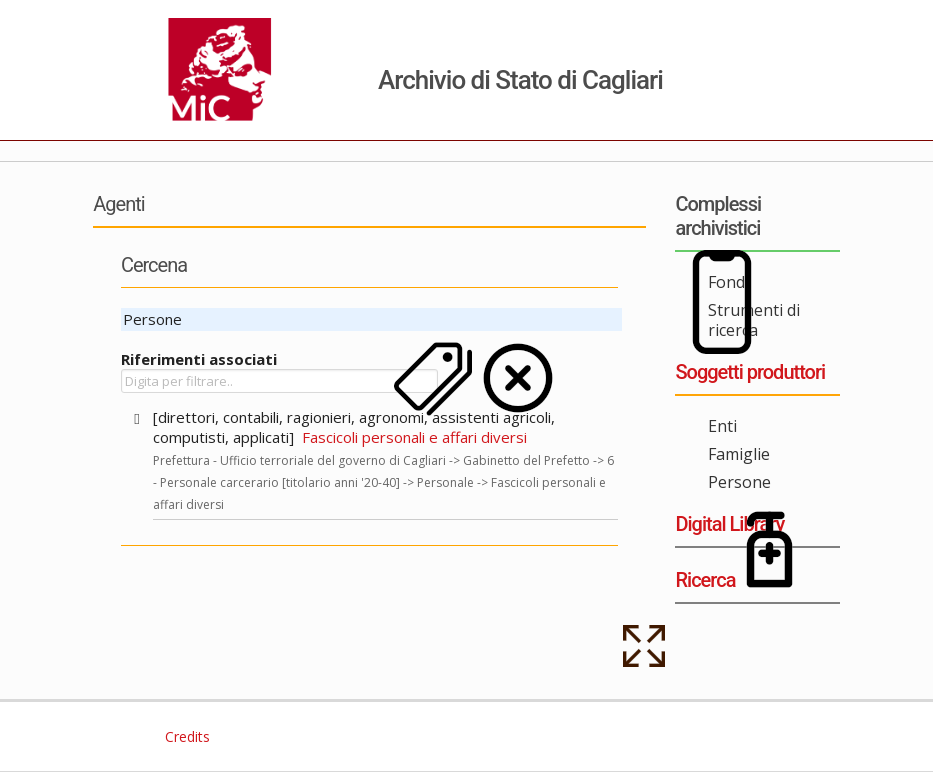 This screenshot has width=933, height=772. What do you see at coordinates (722, 302) in the screenshot?
I see `switch to mobile view` at bounding box center [722, 302].